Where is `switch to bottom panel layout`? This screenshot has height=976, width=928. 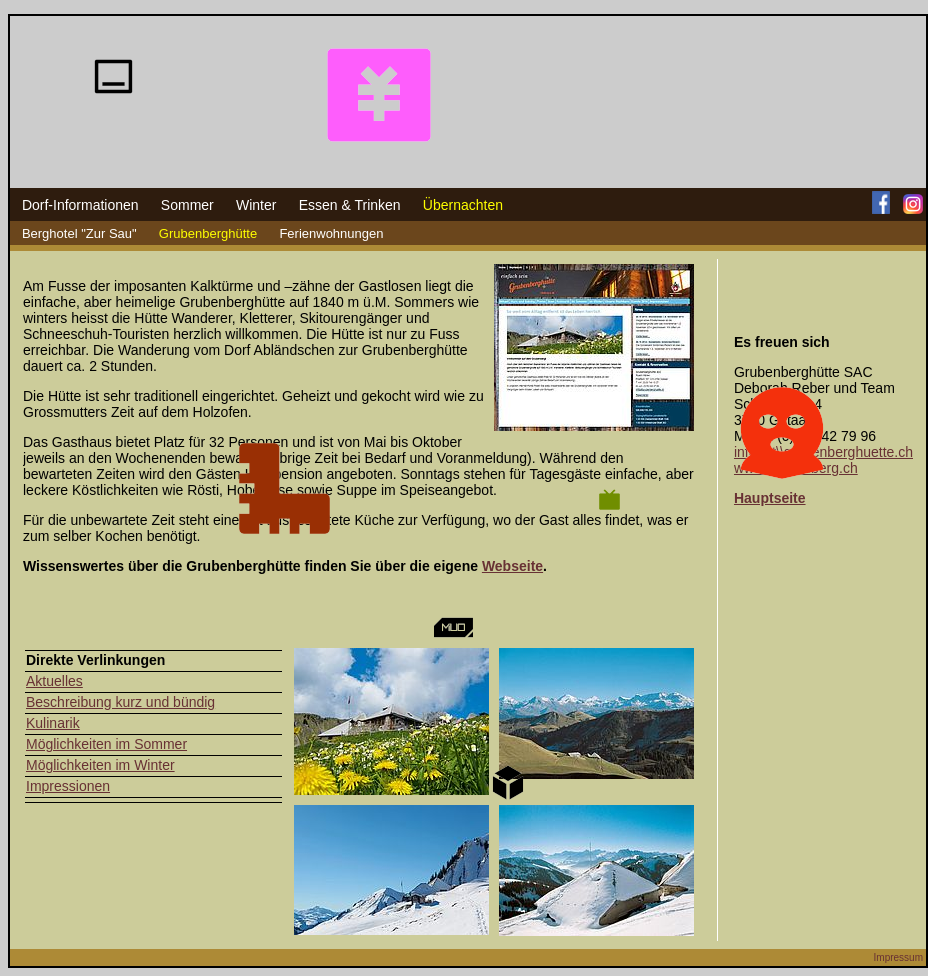
switch to bottom panel layout is located at coordinates (113, 76).